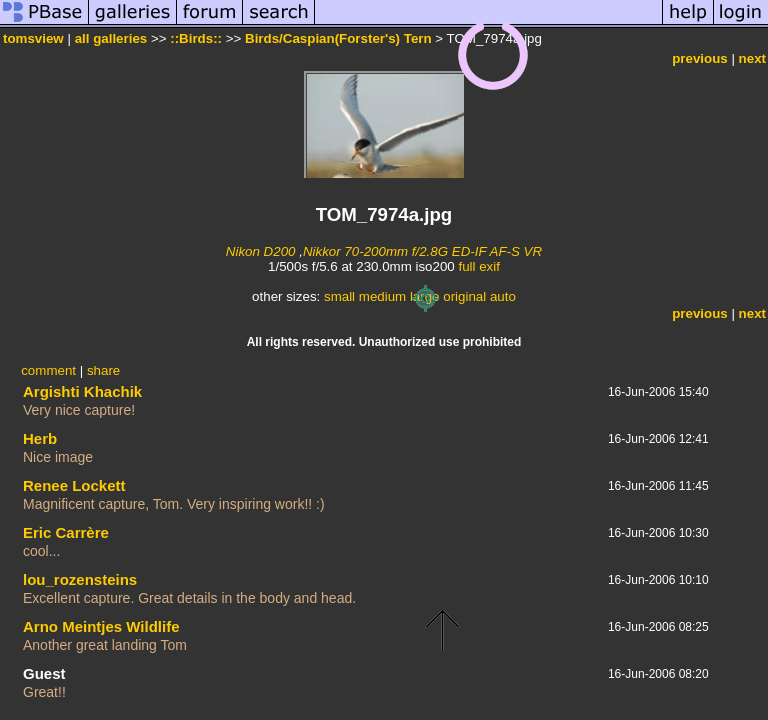 The height and width of the screenshot is (720, 768). What do you see at coordinates (493, 55) in the screenshot?
I see `loading or processing in progress` at bounding box center [493, 55].